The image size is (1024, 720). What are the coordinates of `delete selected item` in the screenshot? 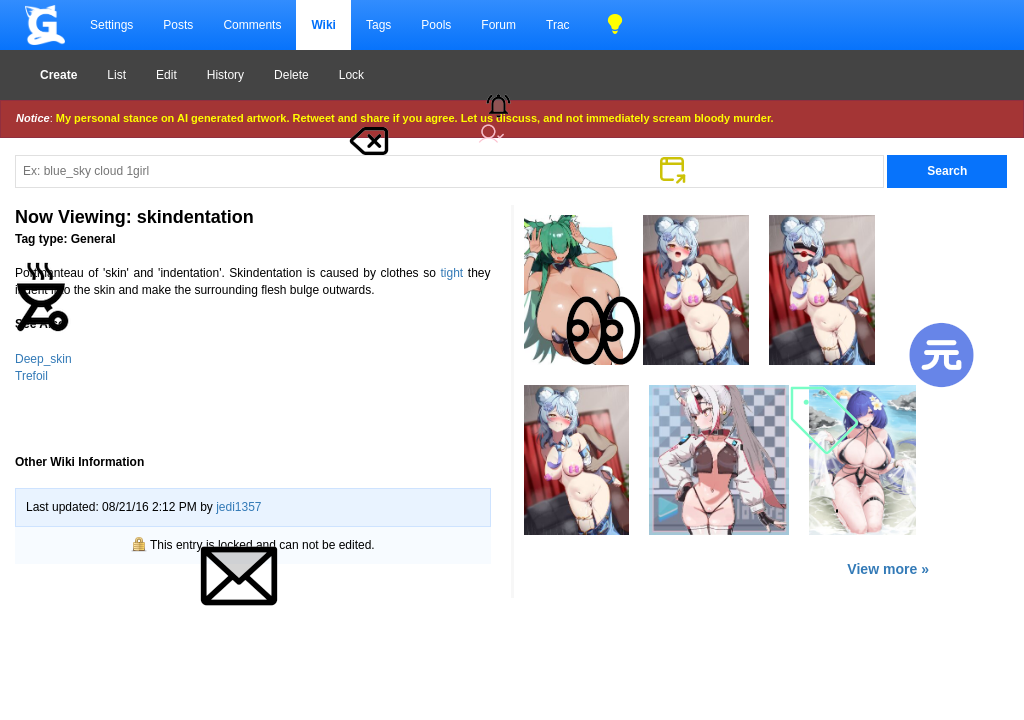 It's located at (369, 141).